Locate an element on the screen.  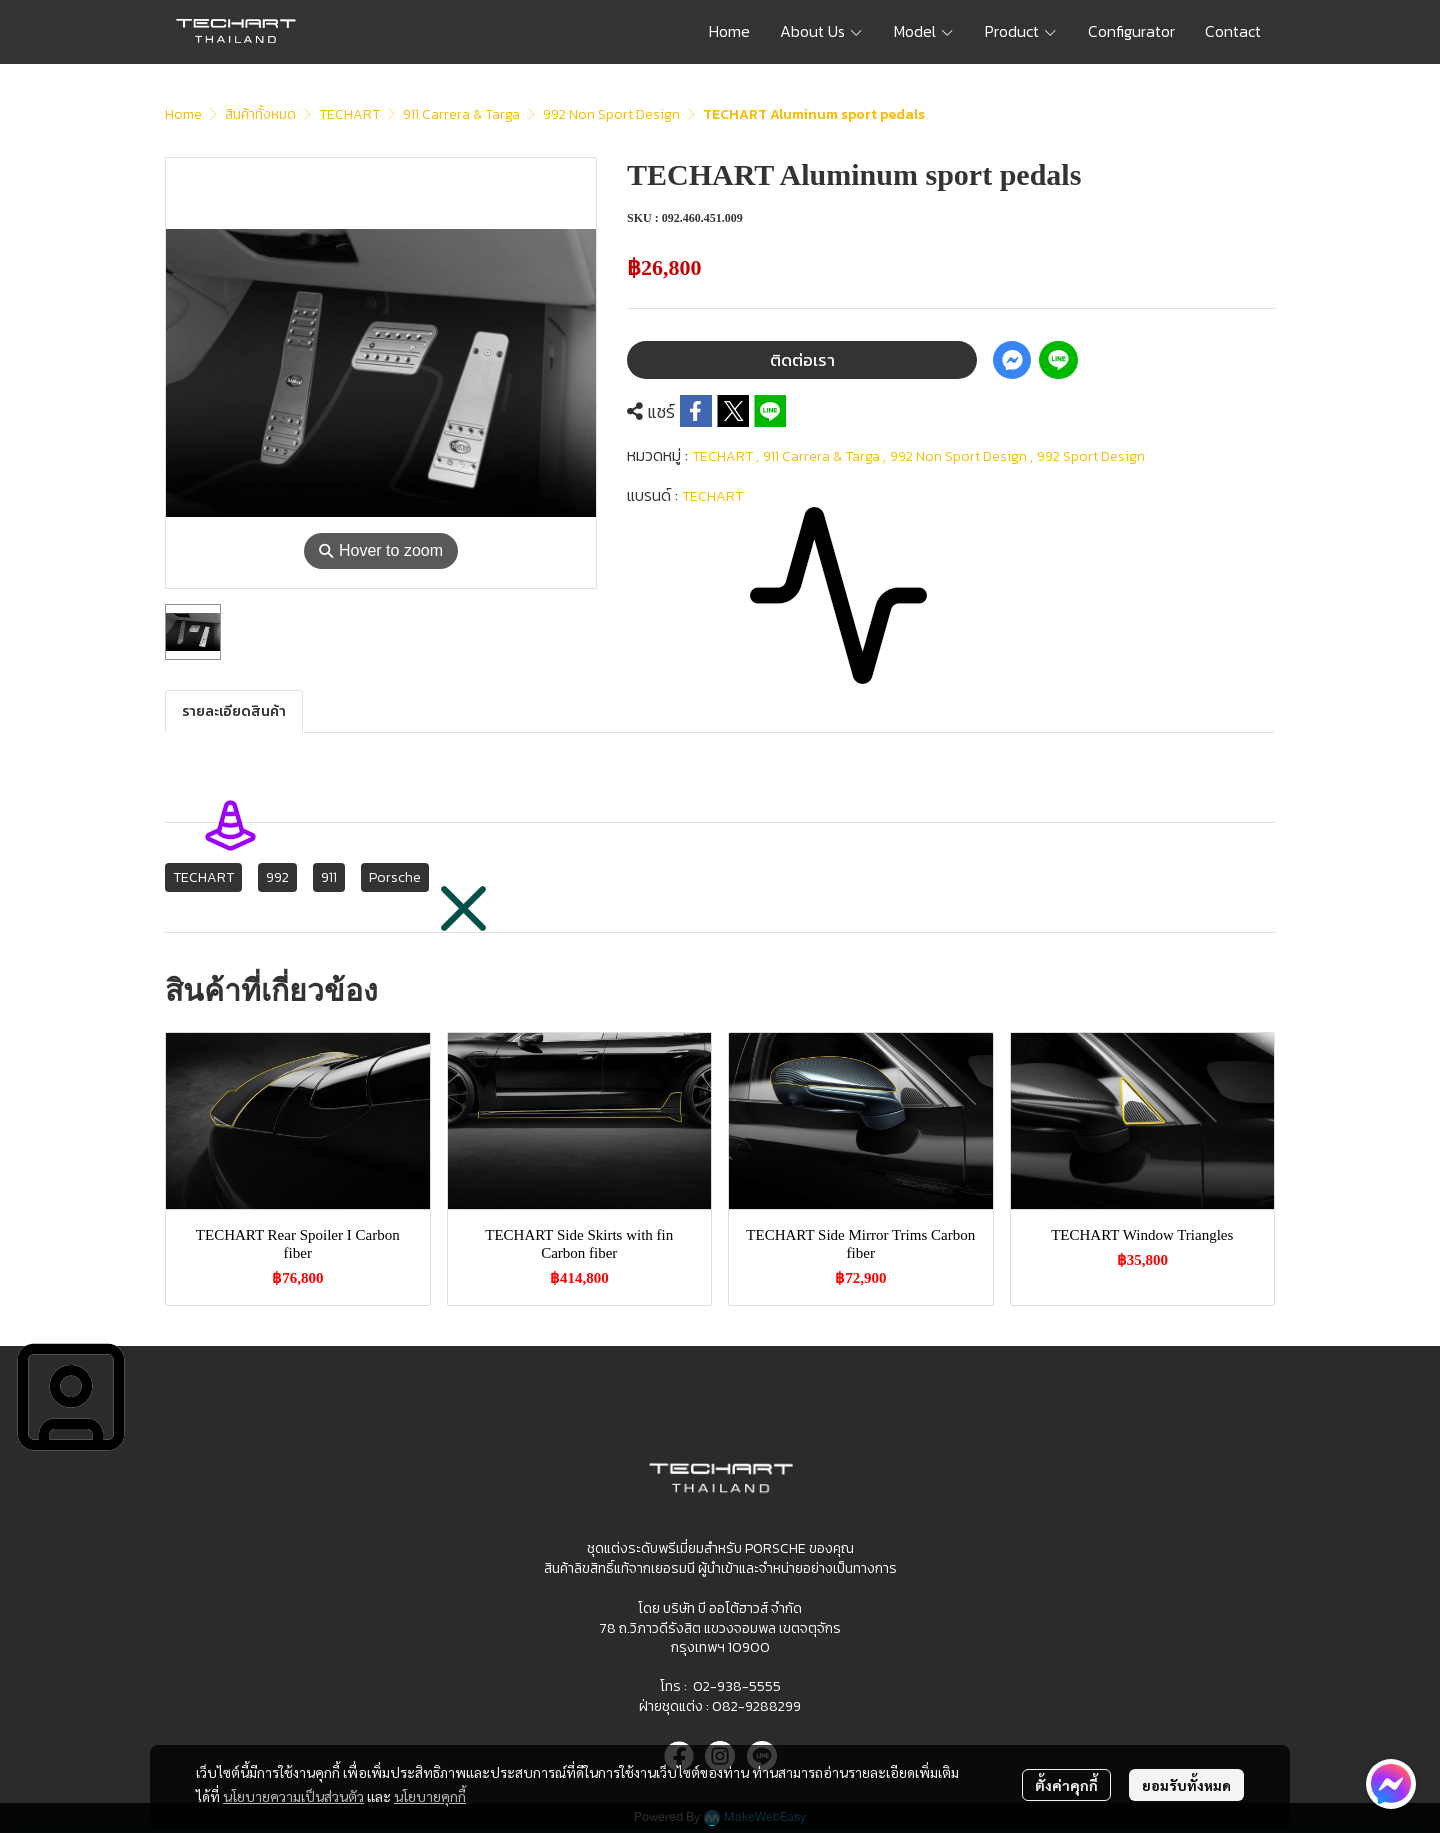
view user profile is located at coordinates (71, 1397).